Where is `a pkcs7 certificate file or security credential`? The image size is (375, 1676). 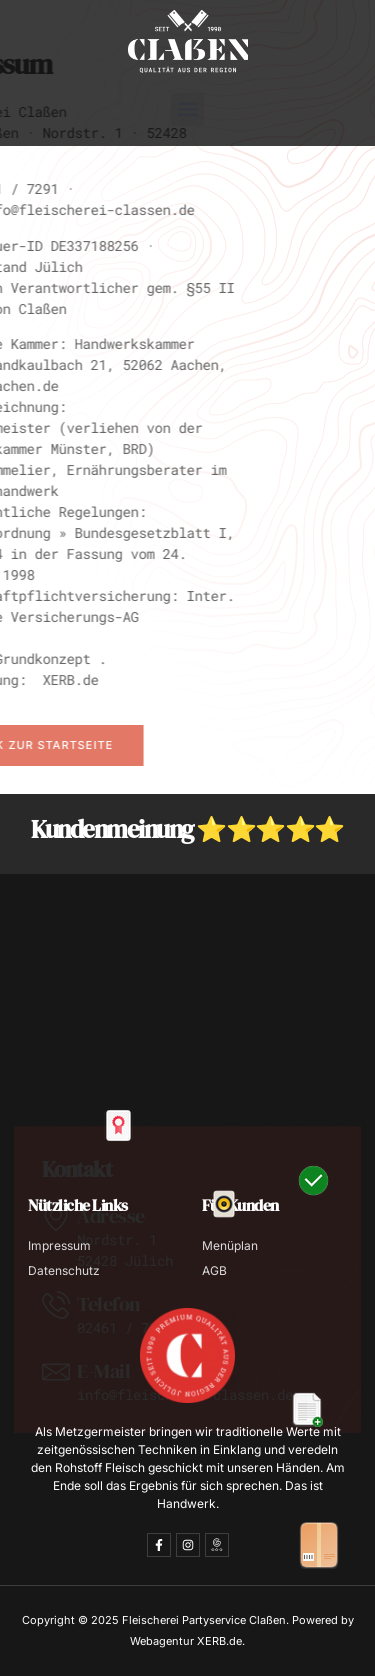 a pkcs7 certificate file or security credential is located at coordinates (118, 1125).